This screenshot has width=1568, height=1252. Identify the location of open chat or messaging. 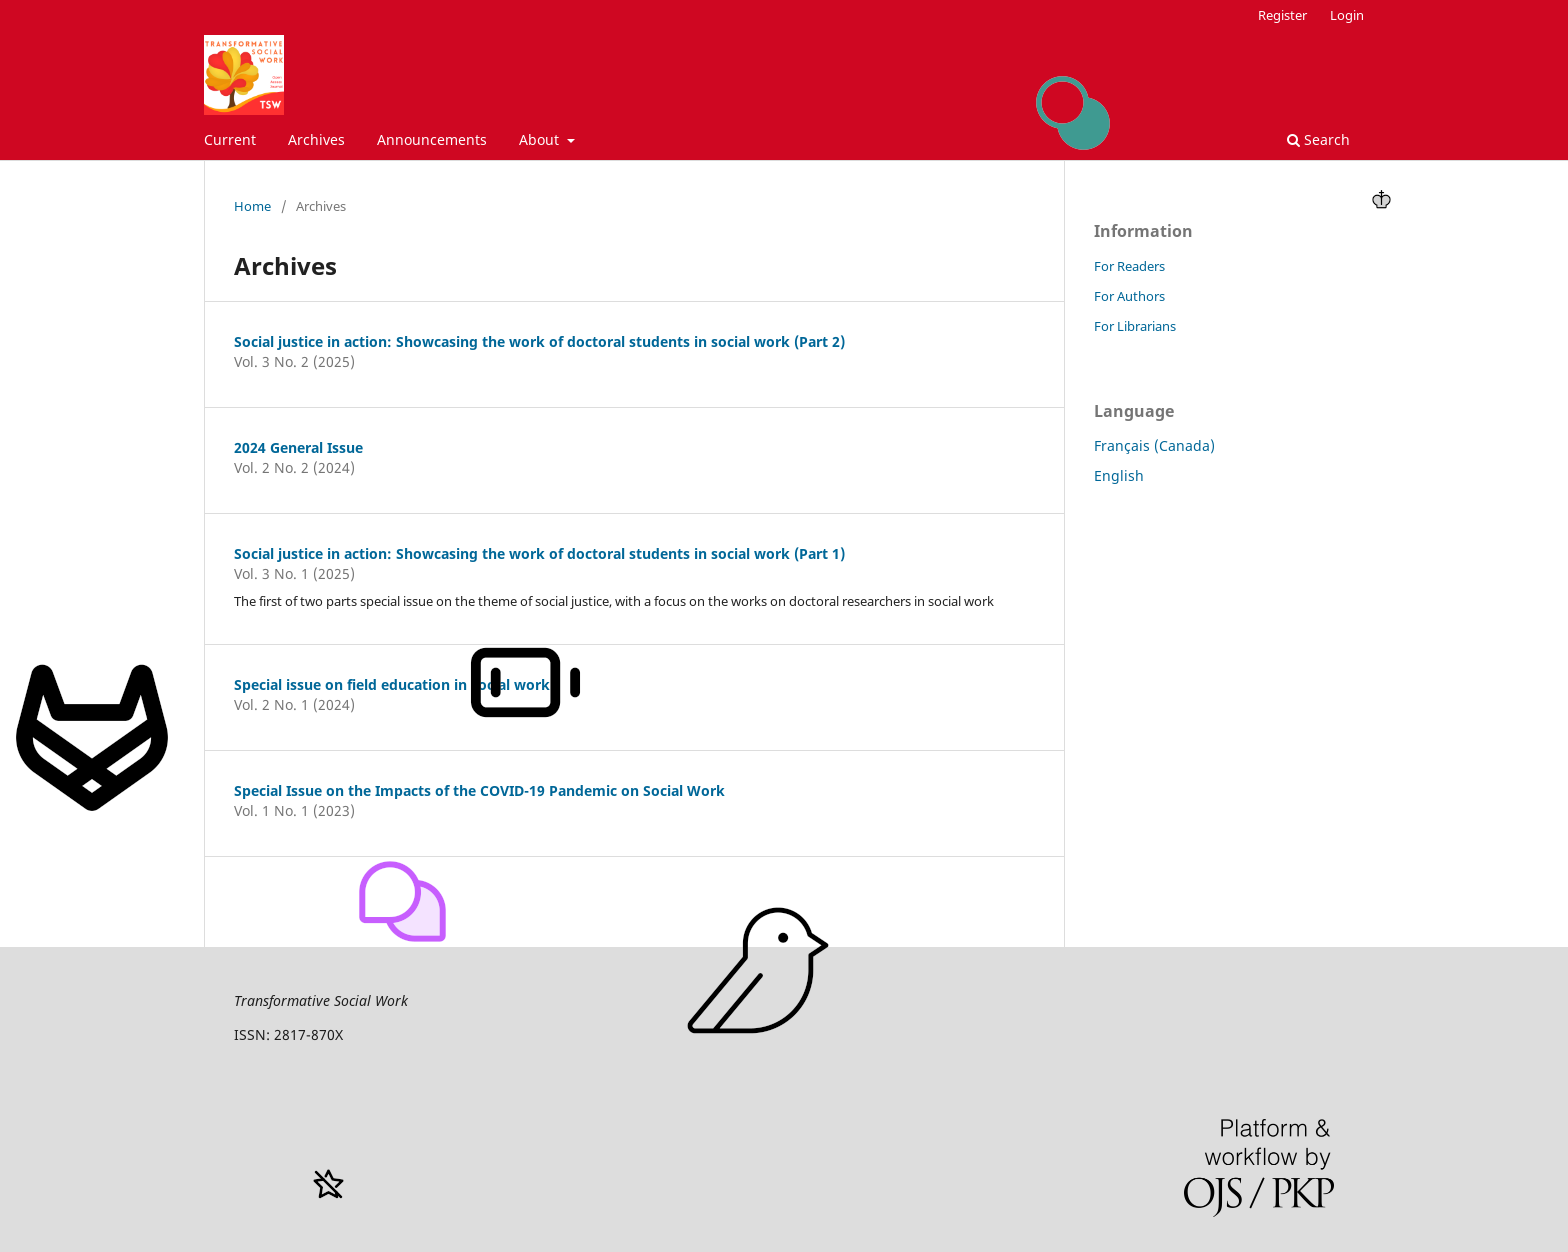
(402, 901).